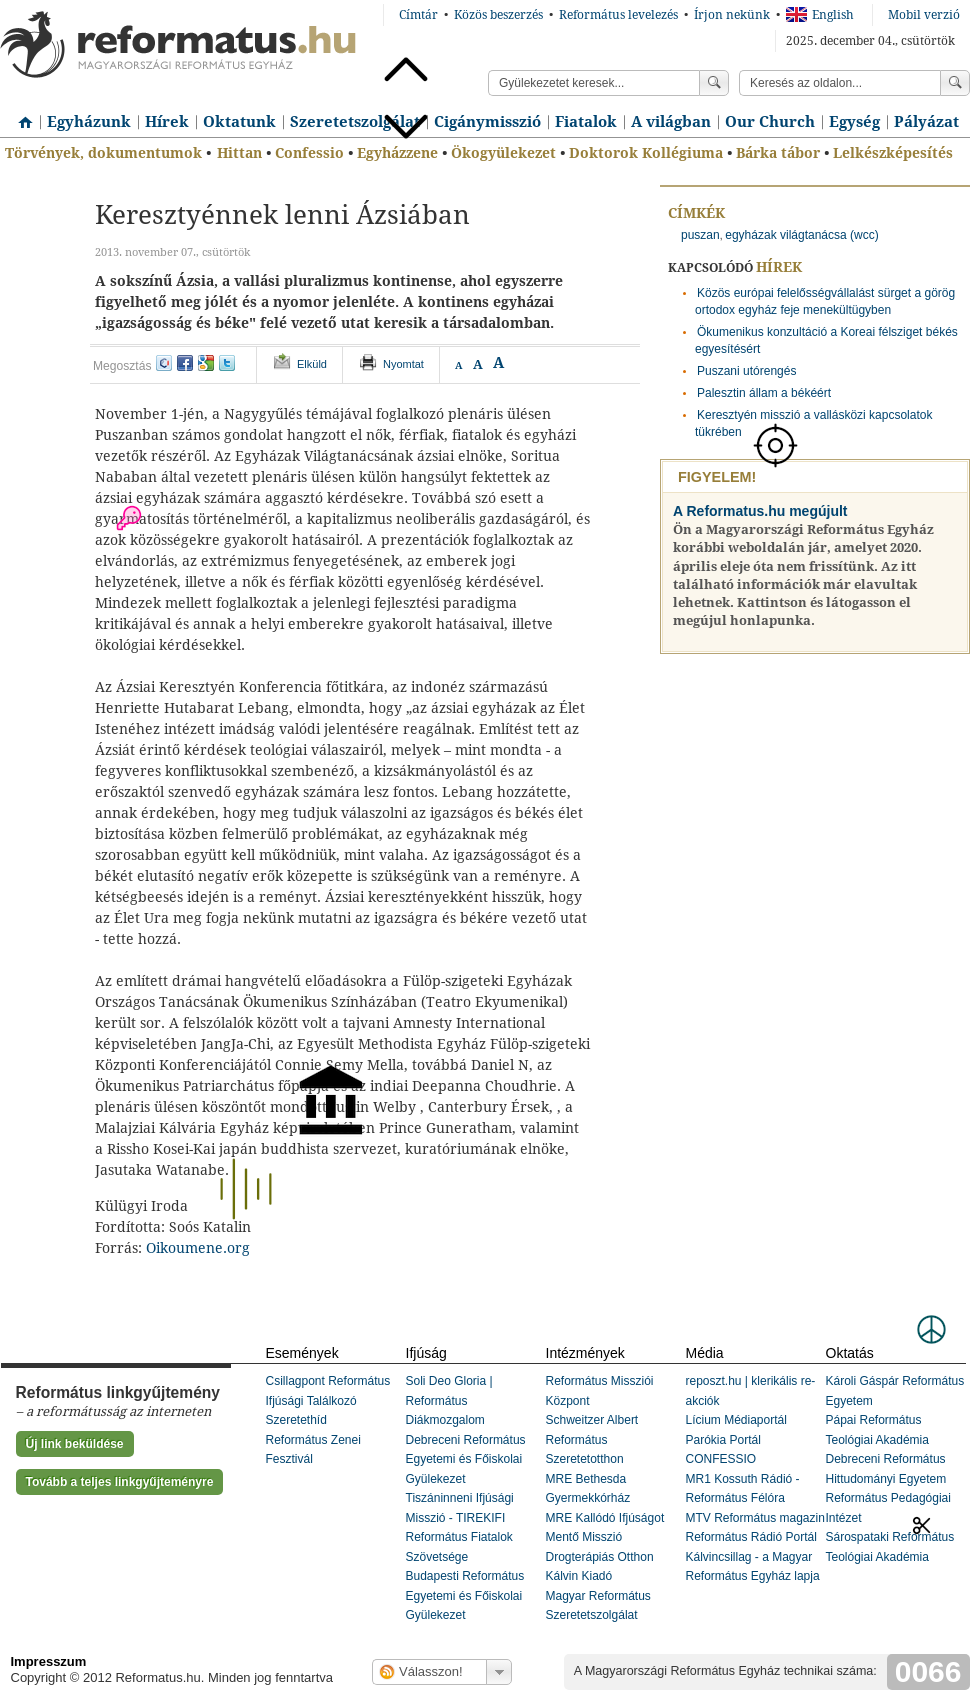 The height and width of the screenshot is (1704, 970). I want to click on cut selected content, so click(922, 1525).